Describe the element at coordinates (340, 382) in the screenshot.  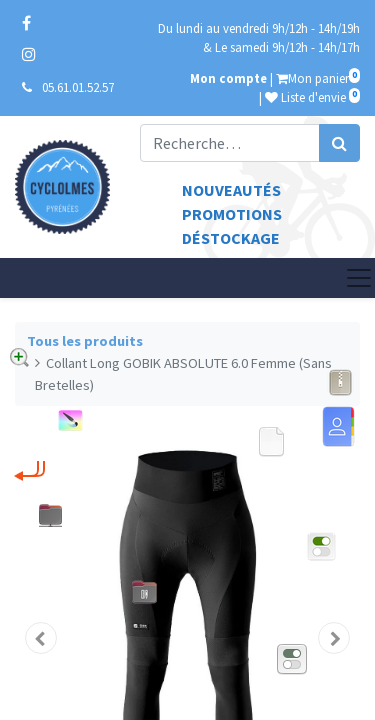
I see `open archive manager application` at that location.